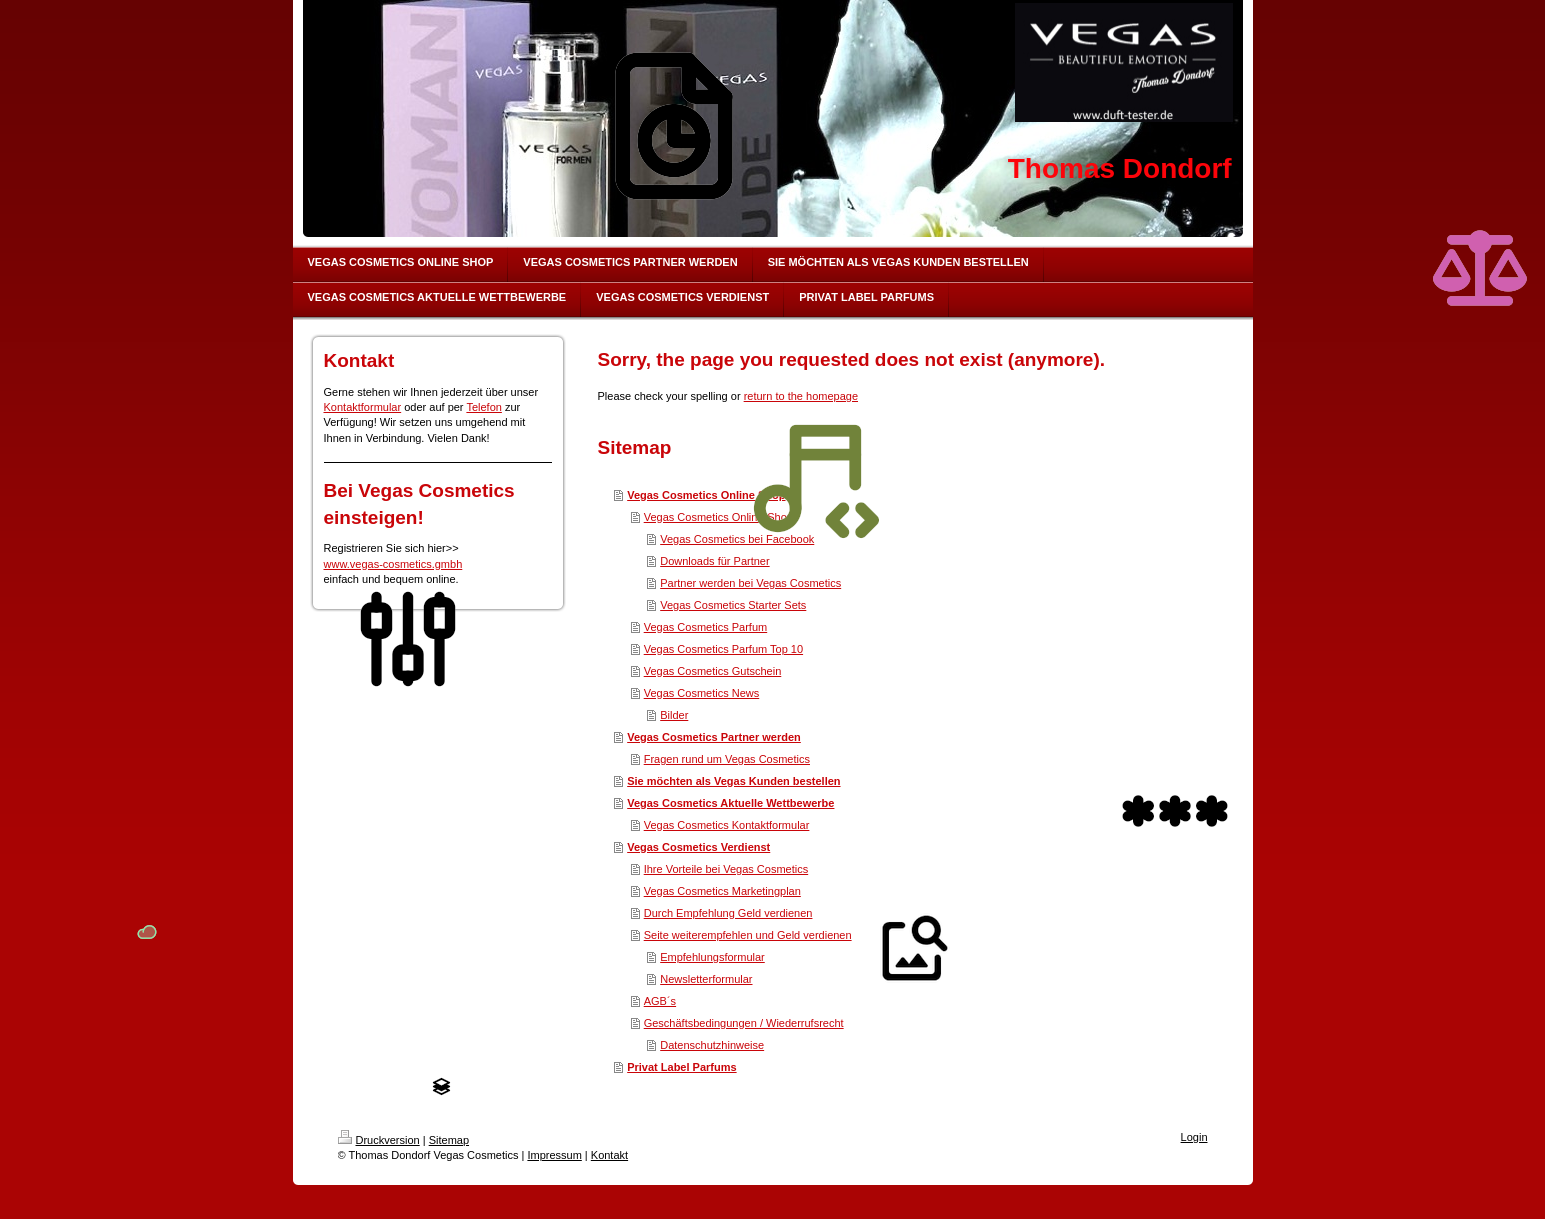  What do you see at coordinates (408, 639) in the screenshot?
I see `view candlestick chart for stock or crypto data` at bounding box center [408, 639].